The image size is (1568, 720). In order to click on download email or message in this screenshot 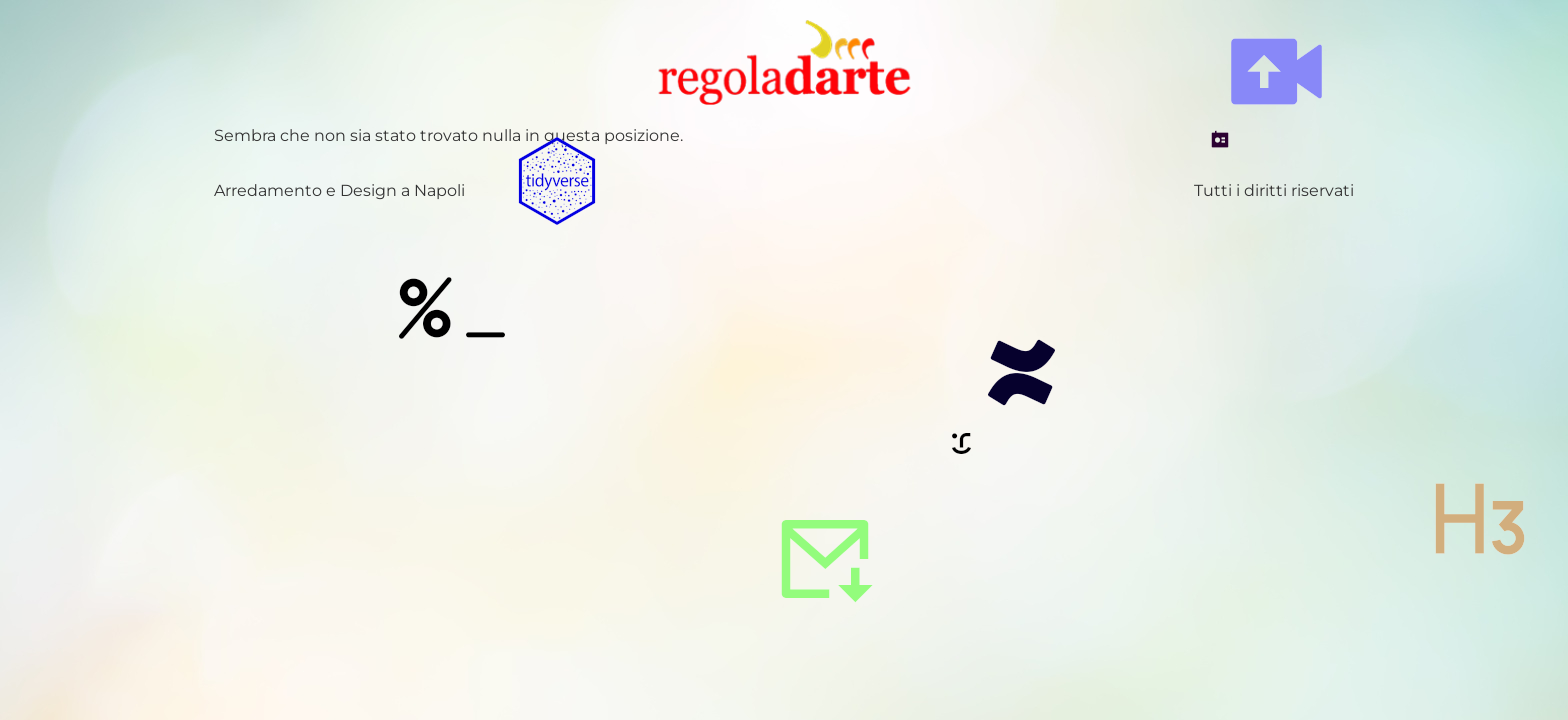, I will do `click(825, 559)`.